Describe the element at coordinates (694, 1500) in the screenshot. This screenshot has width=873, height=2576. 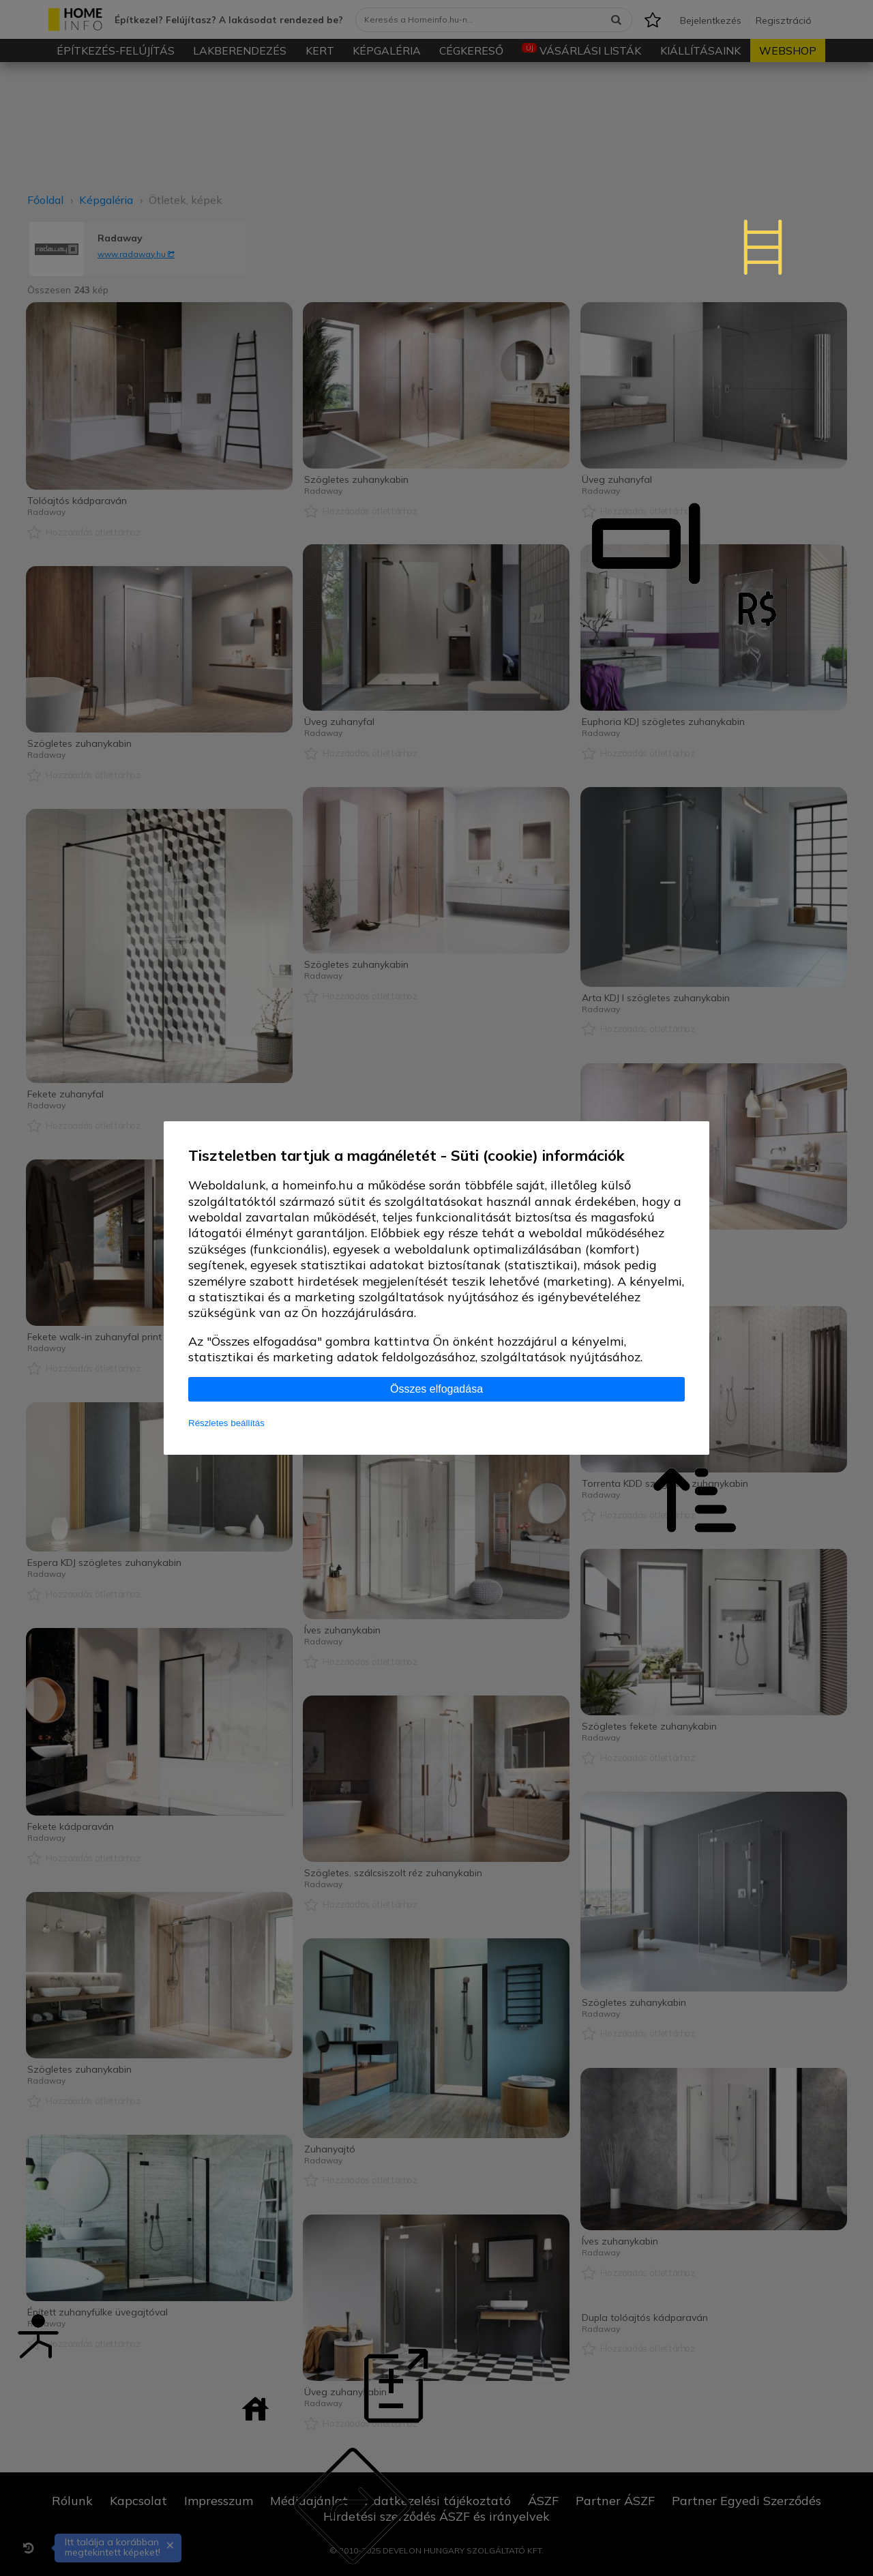
I see `sort items in ascending order` at that location.